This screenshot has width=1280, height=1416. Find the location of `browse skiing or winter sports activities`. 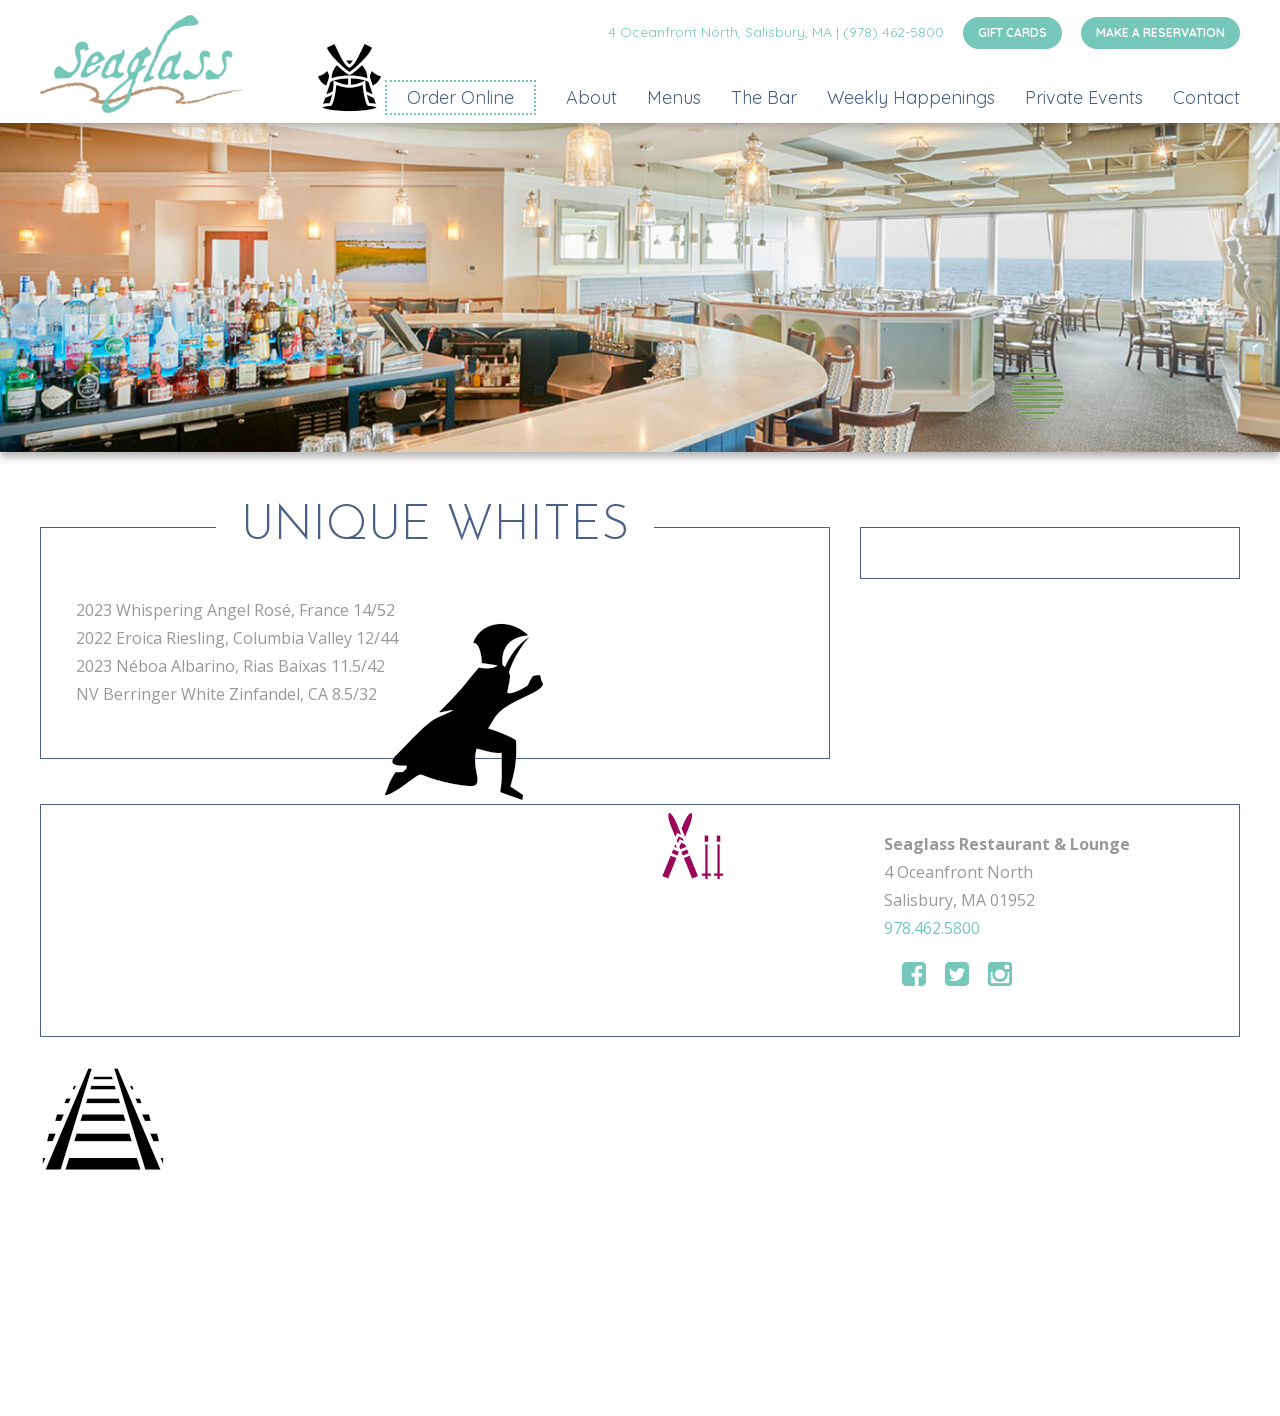

browse skiing or winter sports activities is located at coordinates (691, 846).